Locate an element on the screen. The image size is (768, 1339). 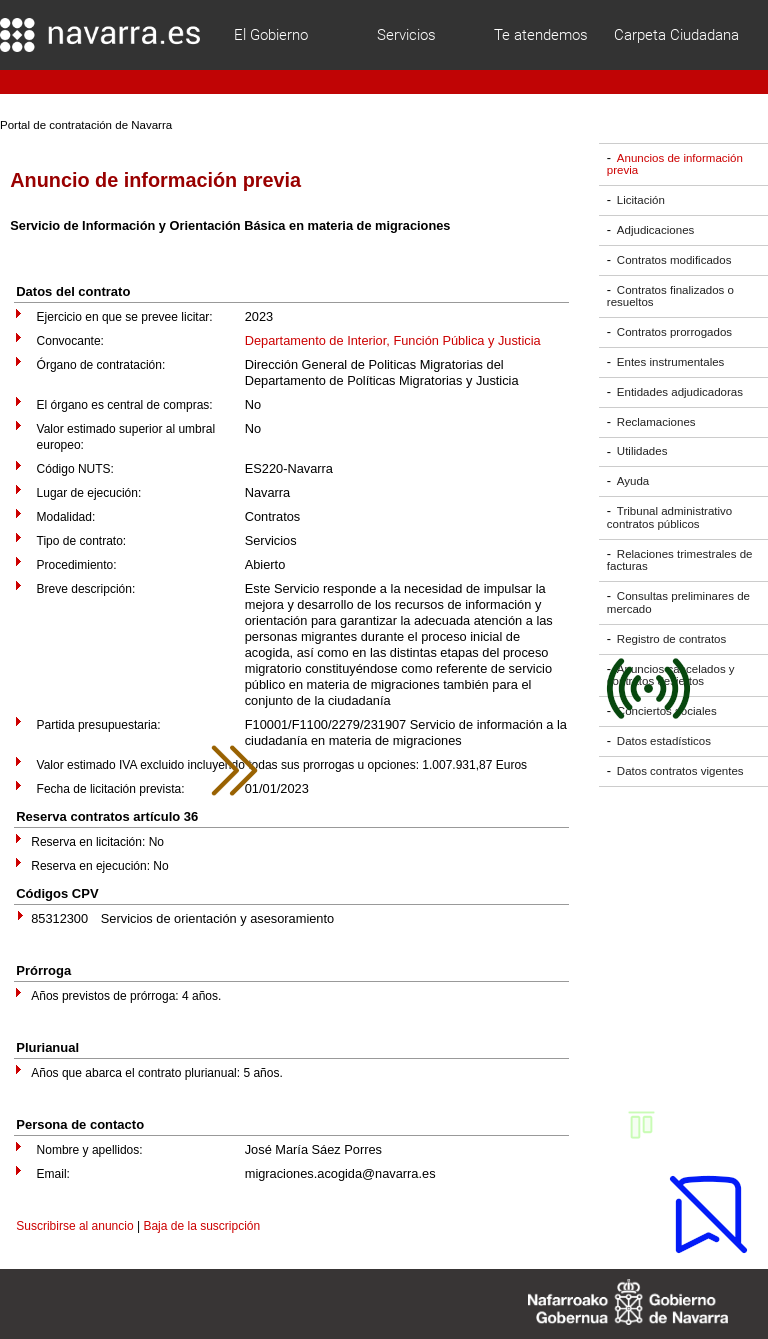
remove from bookmarks is located at coordinates (708, 1214).